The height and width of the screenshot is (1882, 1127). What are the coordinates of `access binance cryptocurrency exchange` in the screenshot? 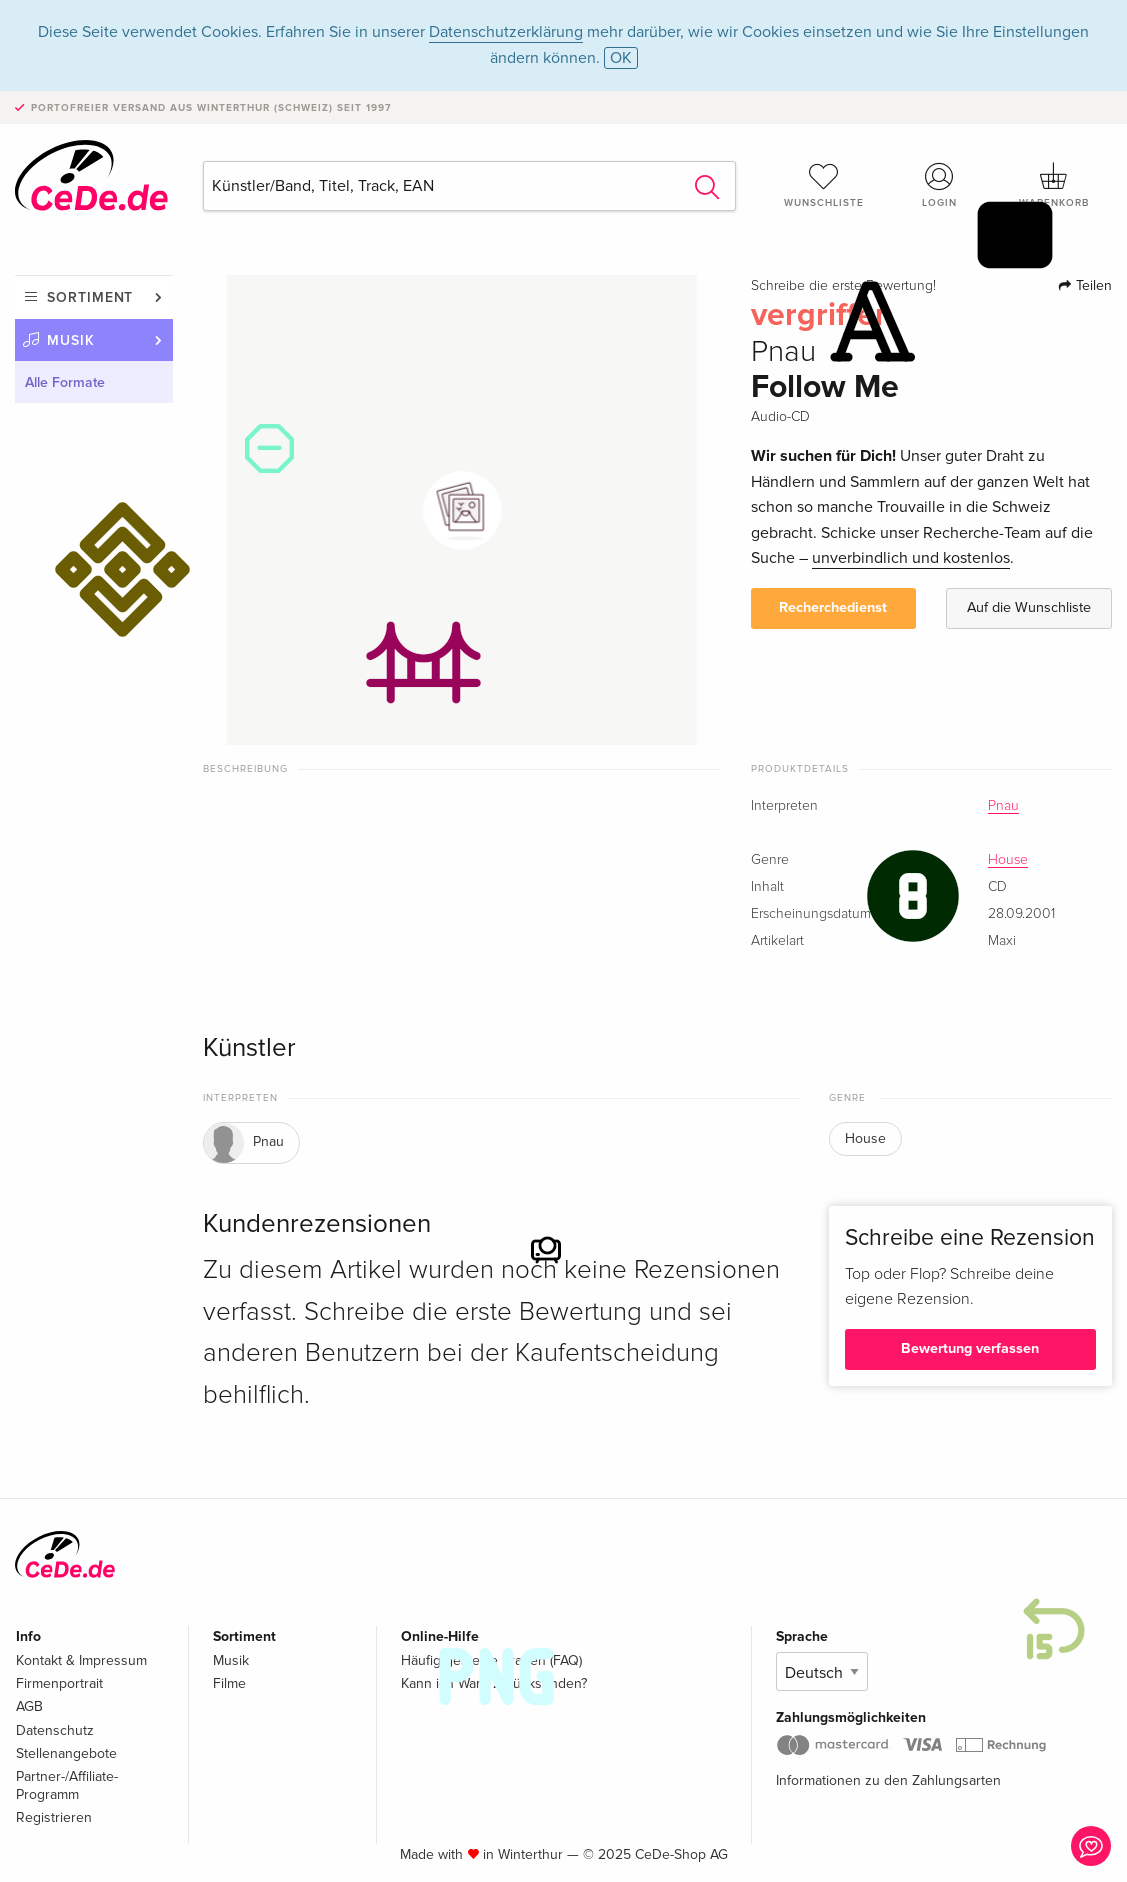 It's located at (122, 569).